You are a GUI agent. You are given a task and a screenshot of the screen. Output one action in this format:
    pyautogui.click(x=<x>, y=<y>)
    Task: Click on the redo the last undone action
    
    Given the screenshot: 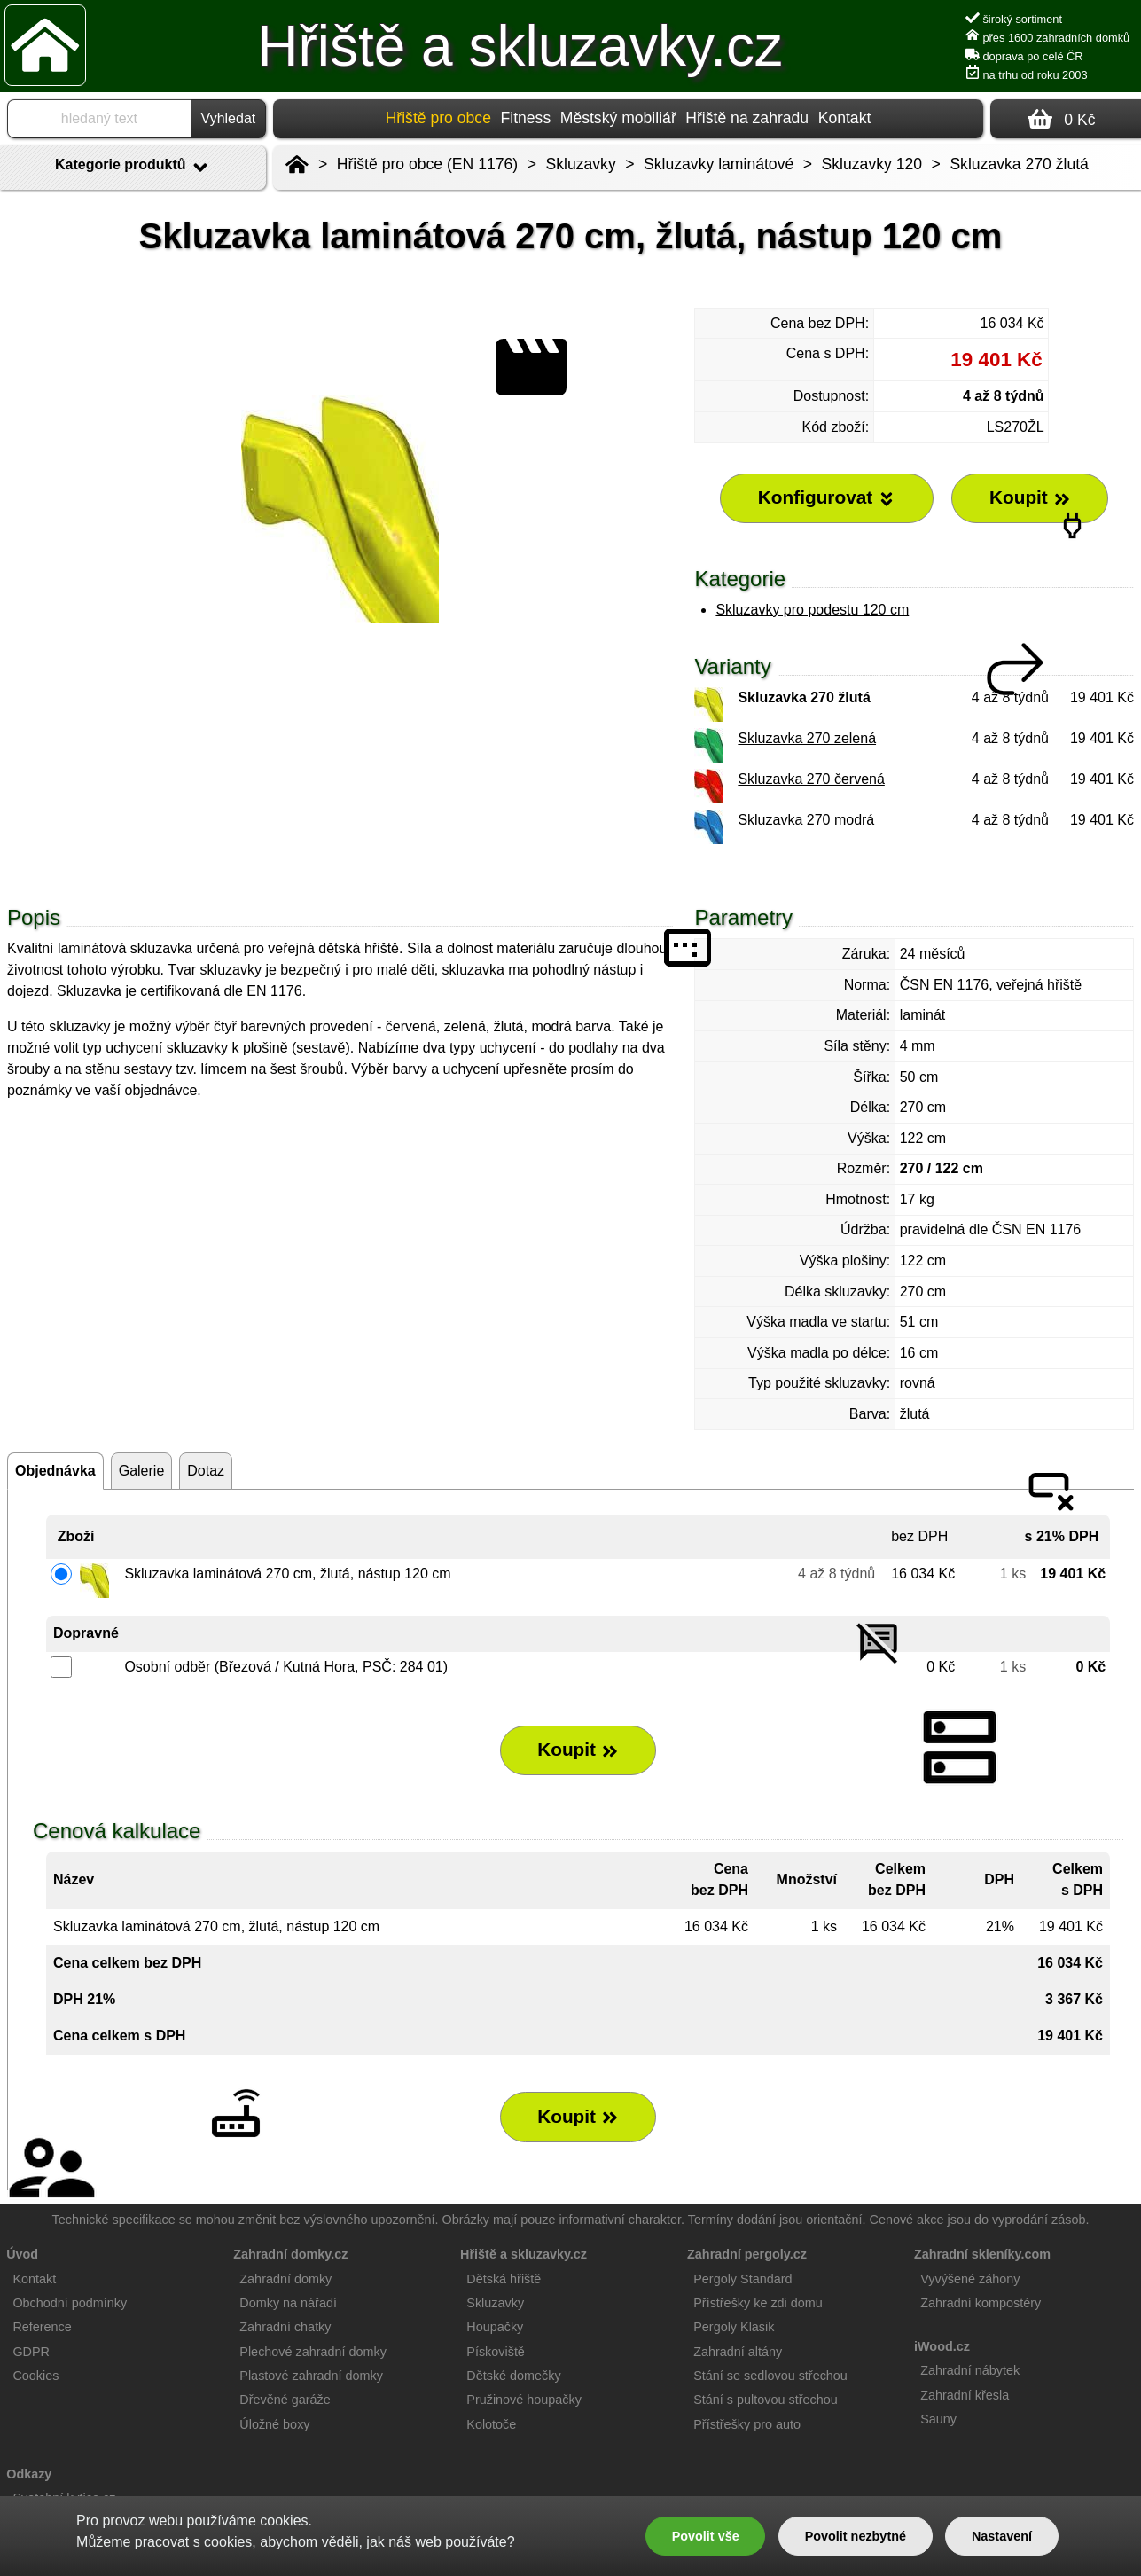 What is the action you would take?
    pyautogui.click(x=1014, y=670)
    